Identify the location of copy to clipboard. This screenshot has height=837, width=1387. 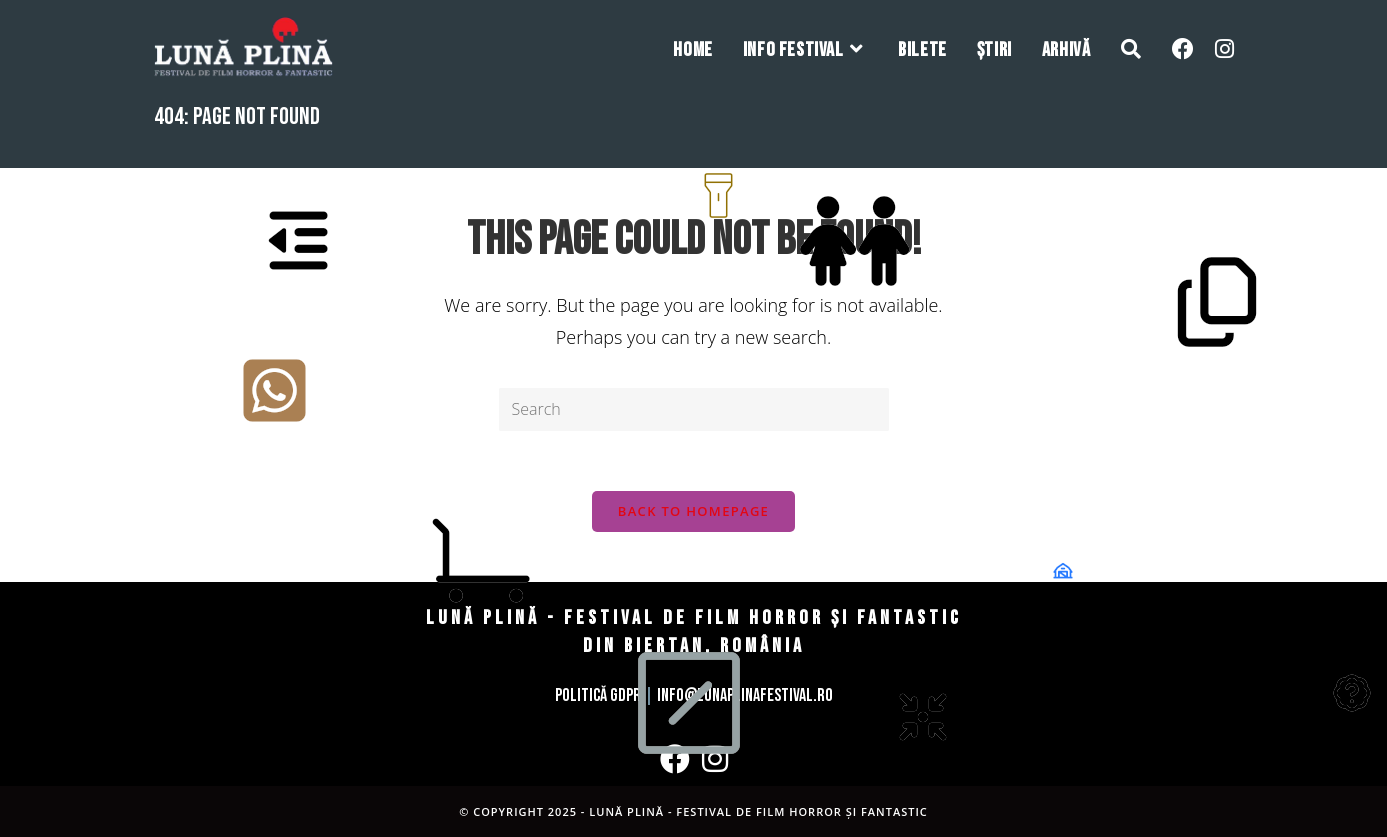
(1217, 302).